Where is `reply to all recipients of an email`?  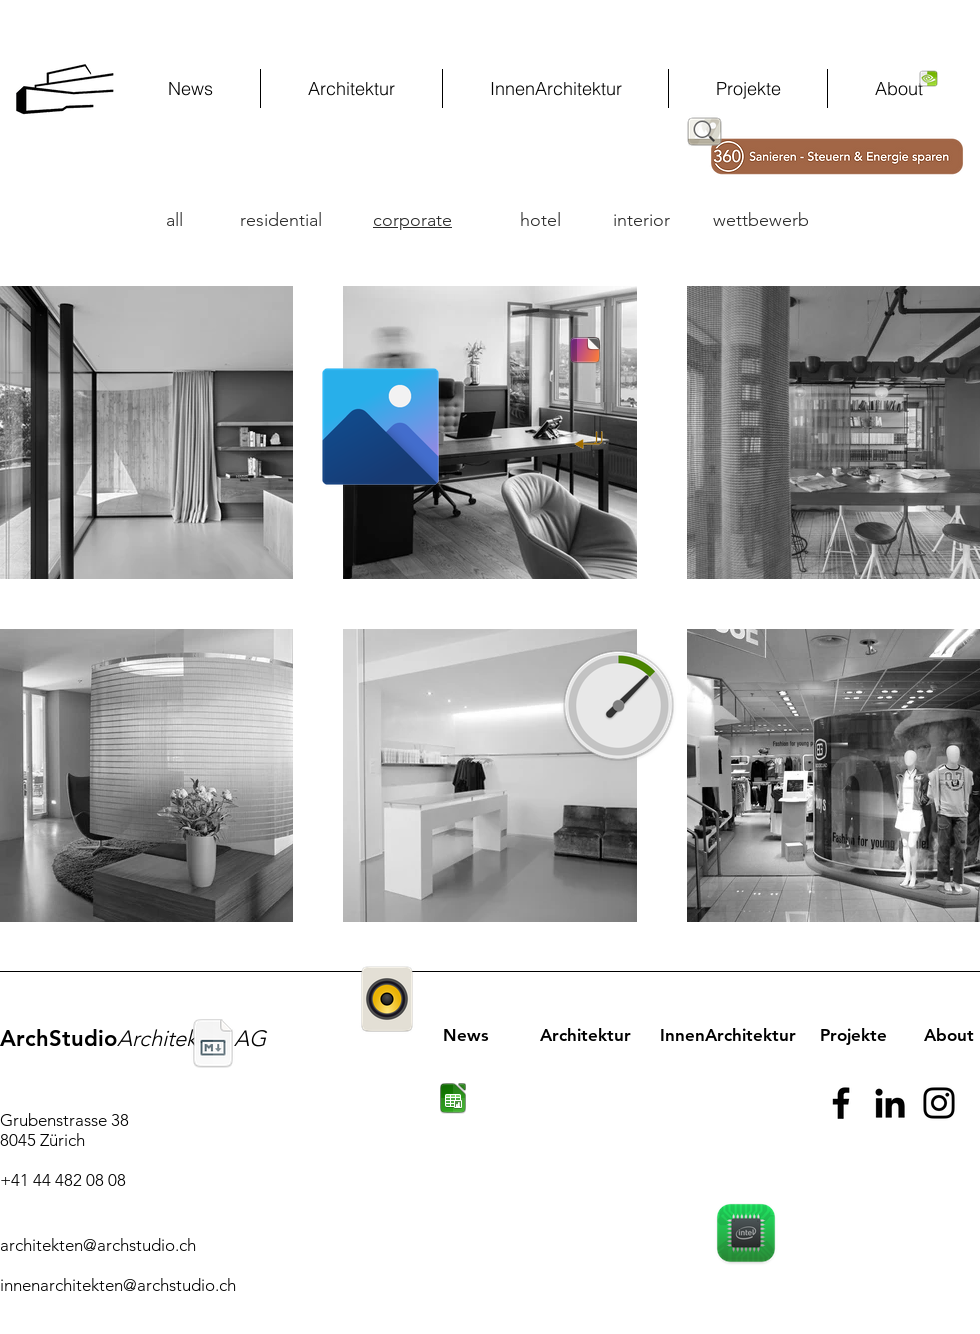 reply to all recipients of an email is located at coordinates (588, 440).